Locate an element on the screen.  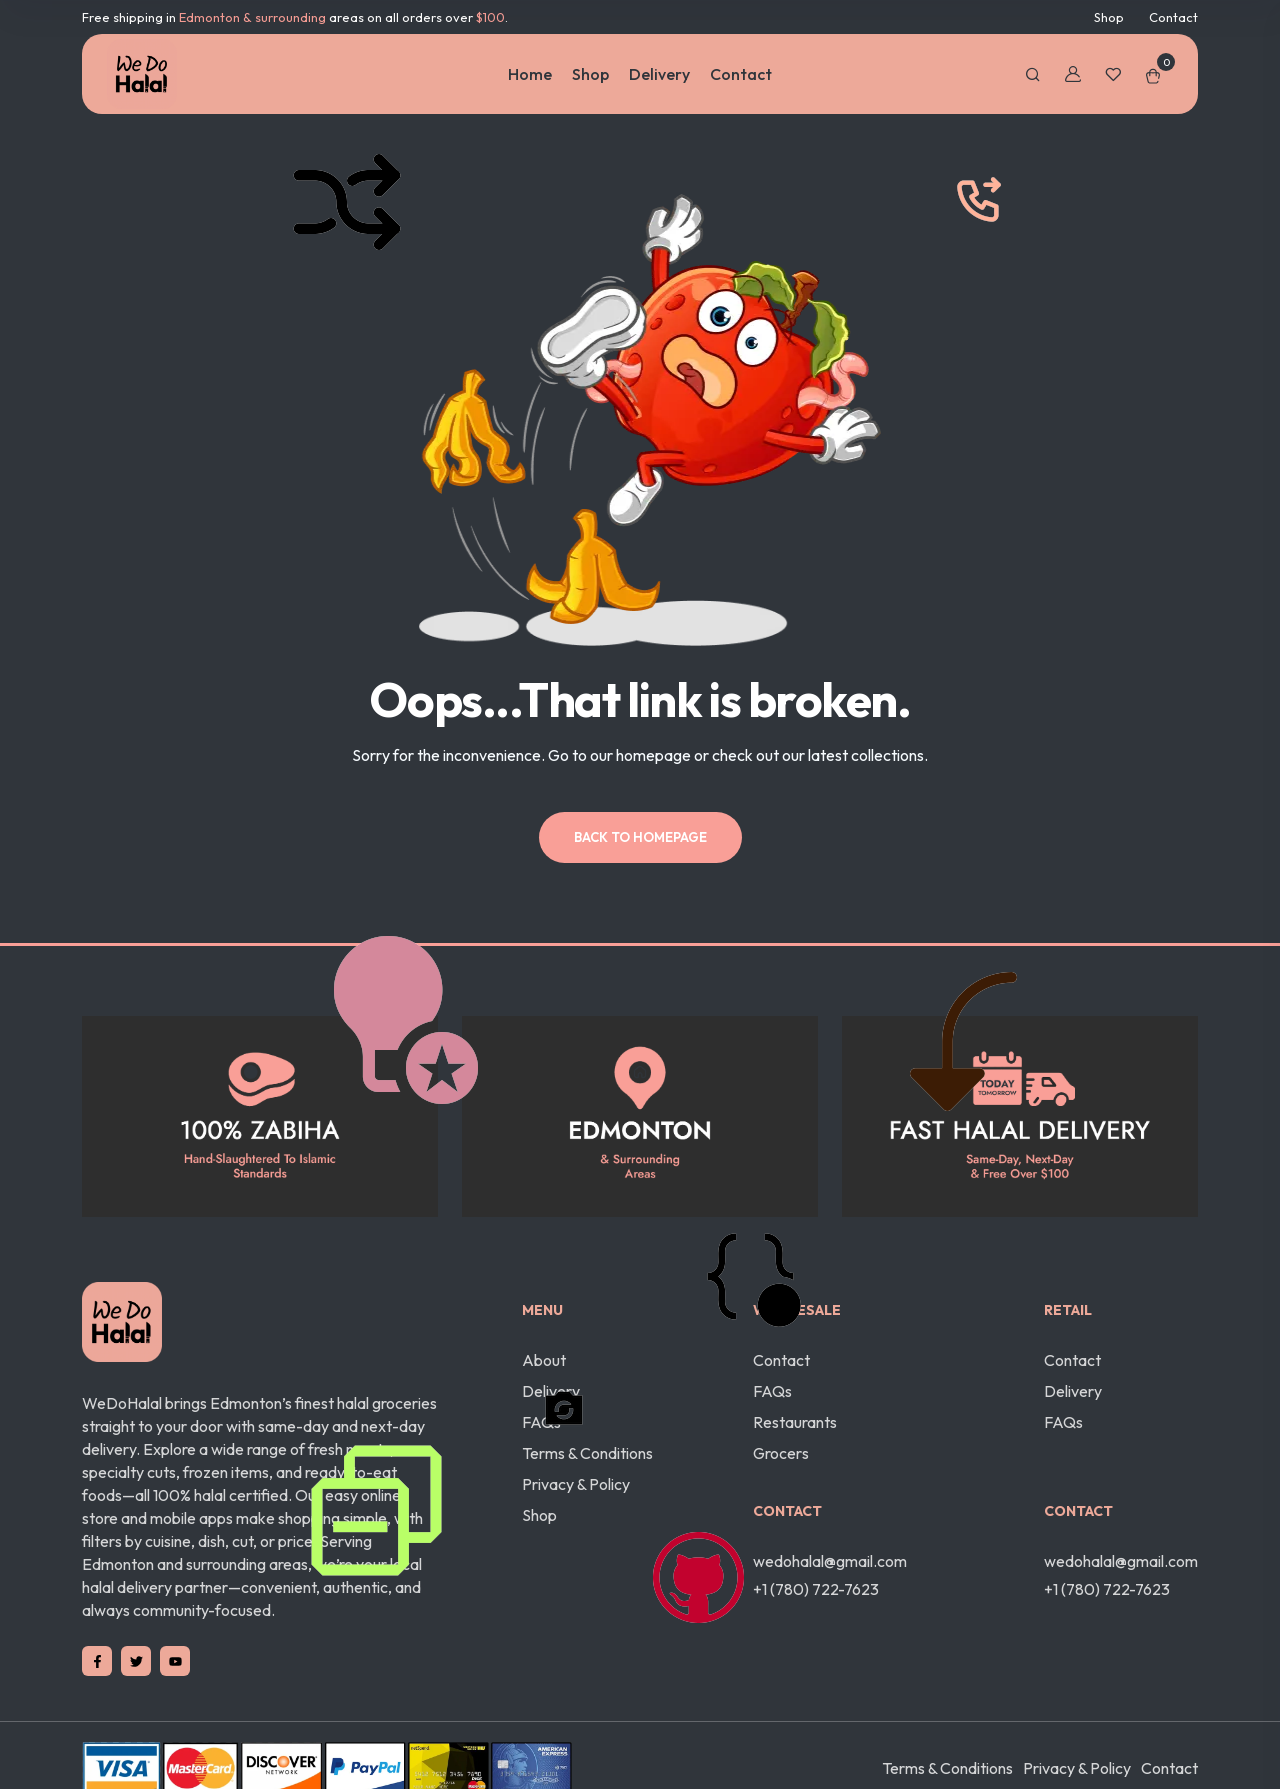
switch to party mode camera filter is located at coordinates (564, 1410).